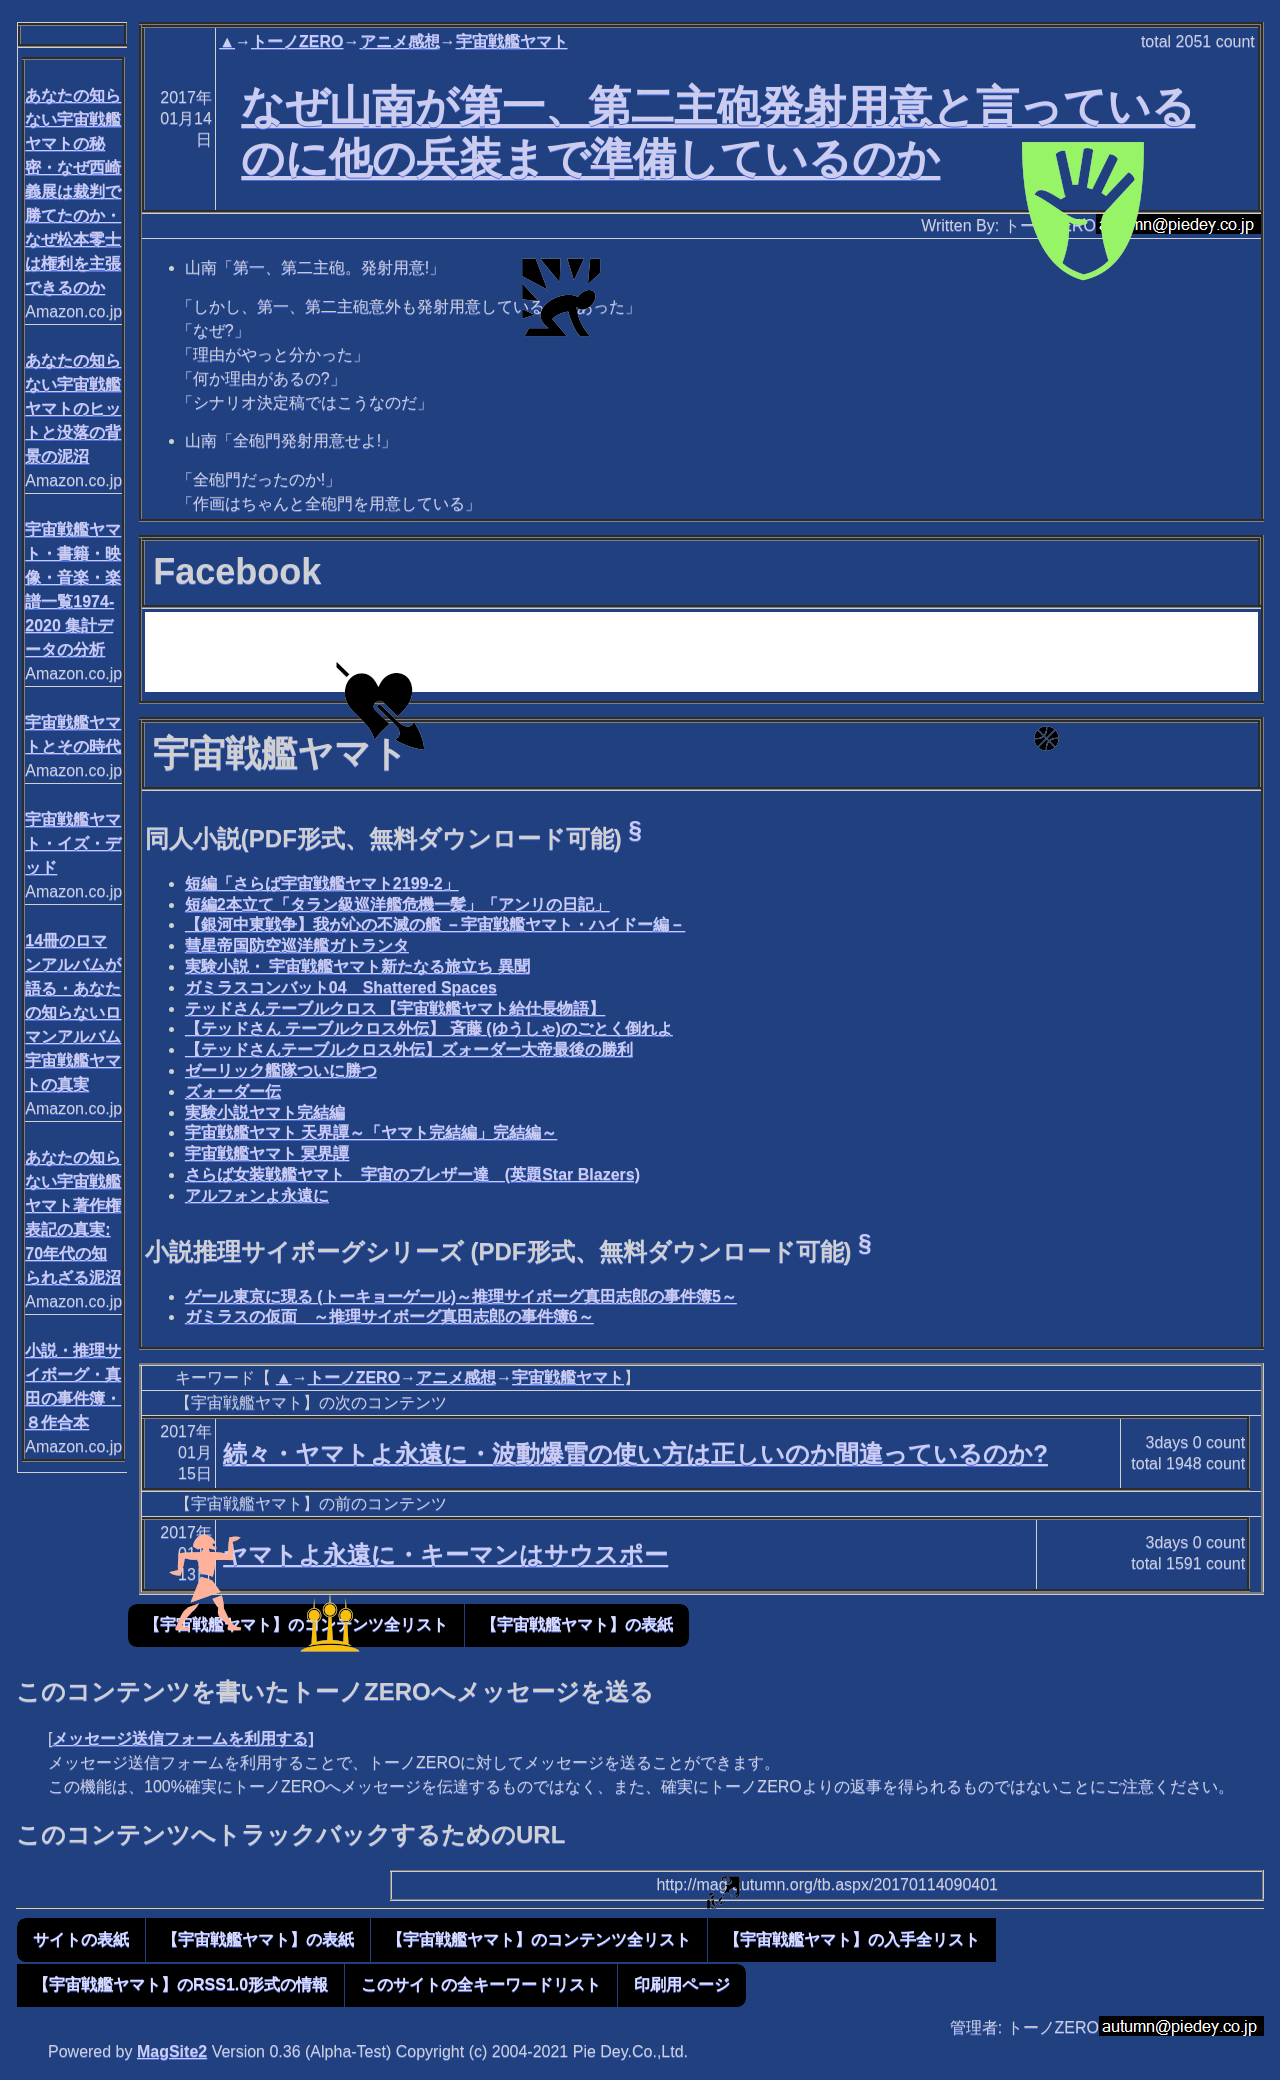 The height and width of the screenshot is (2080, 1280). What do you see at coordinates (723, 1892) in the screenshot?
I see `select flamethrower unit or weapon class` at bounding box center [723, 1892].